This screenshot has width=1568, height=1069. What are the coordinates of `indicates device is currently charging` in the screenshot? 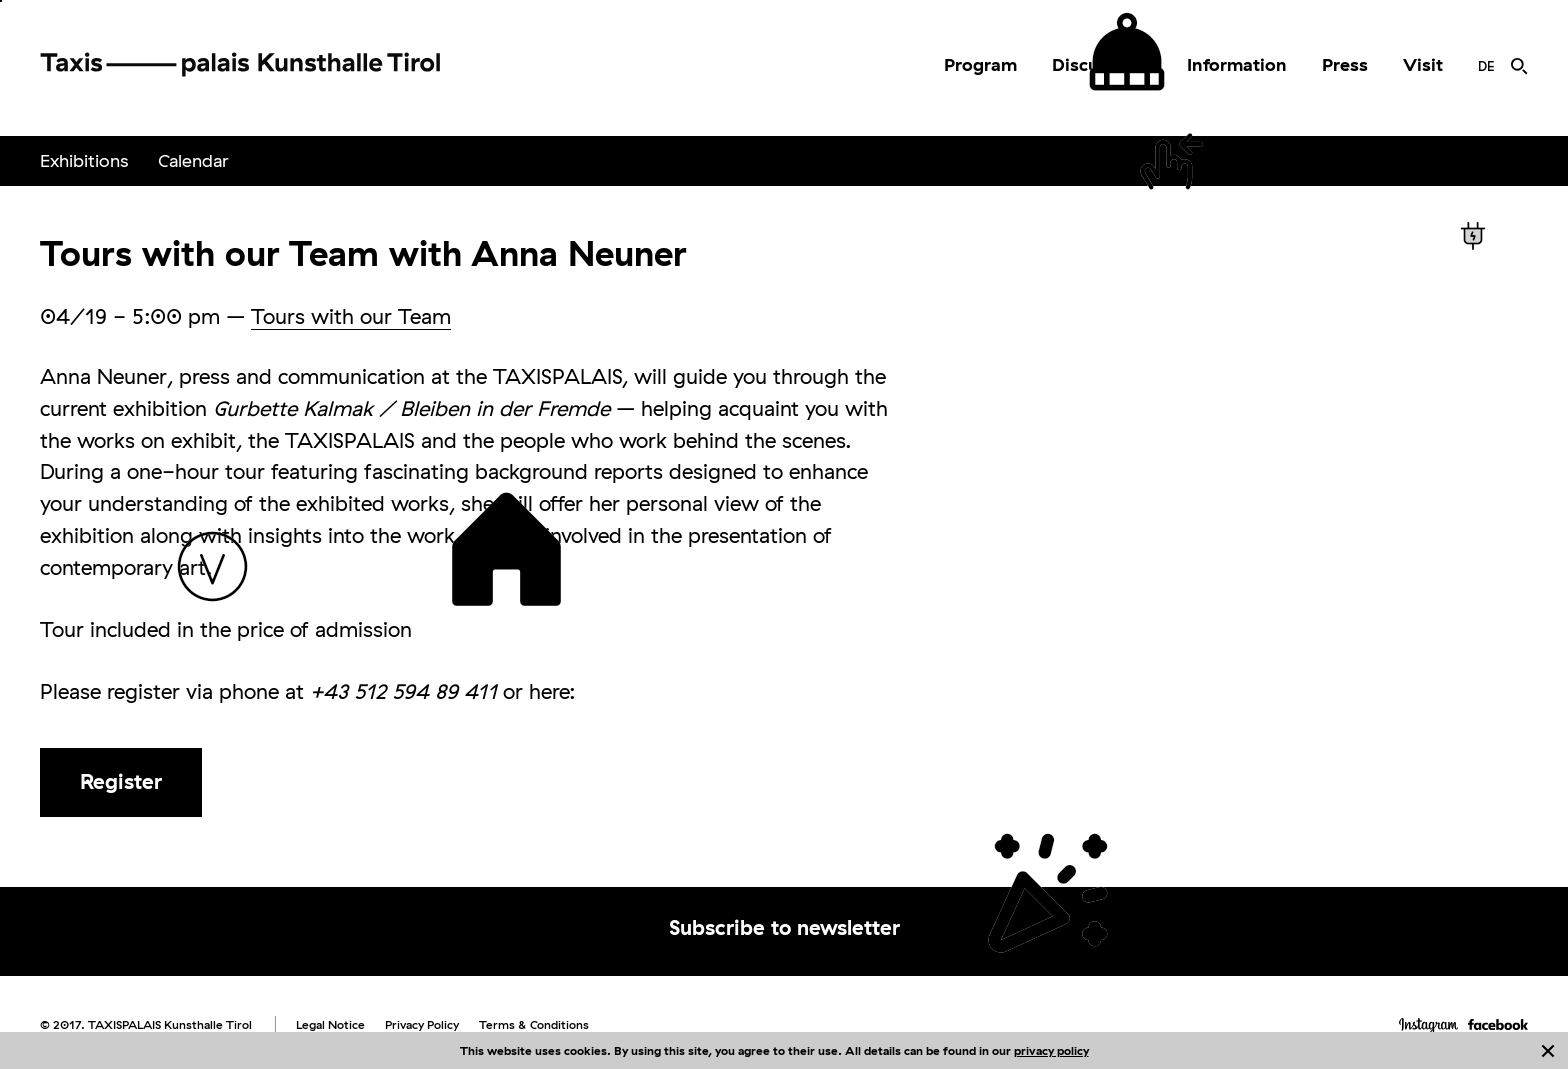 It's located at (1473, 236).